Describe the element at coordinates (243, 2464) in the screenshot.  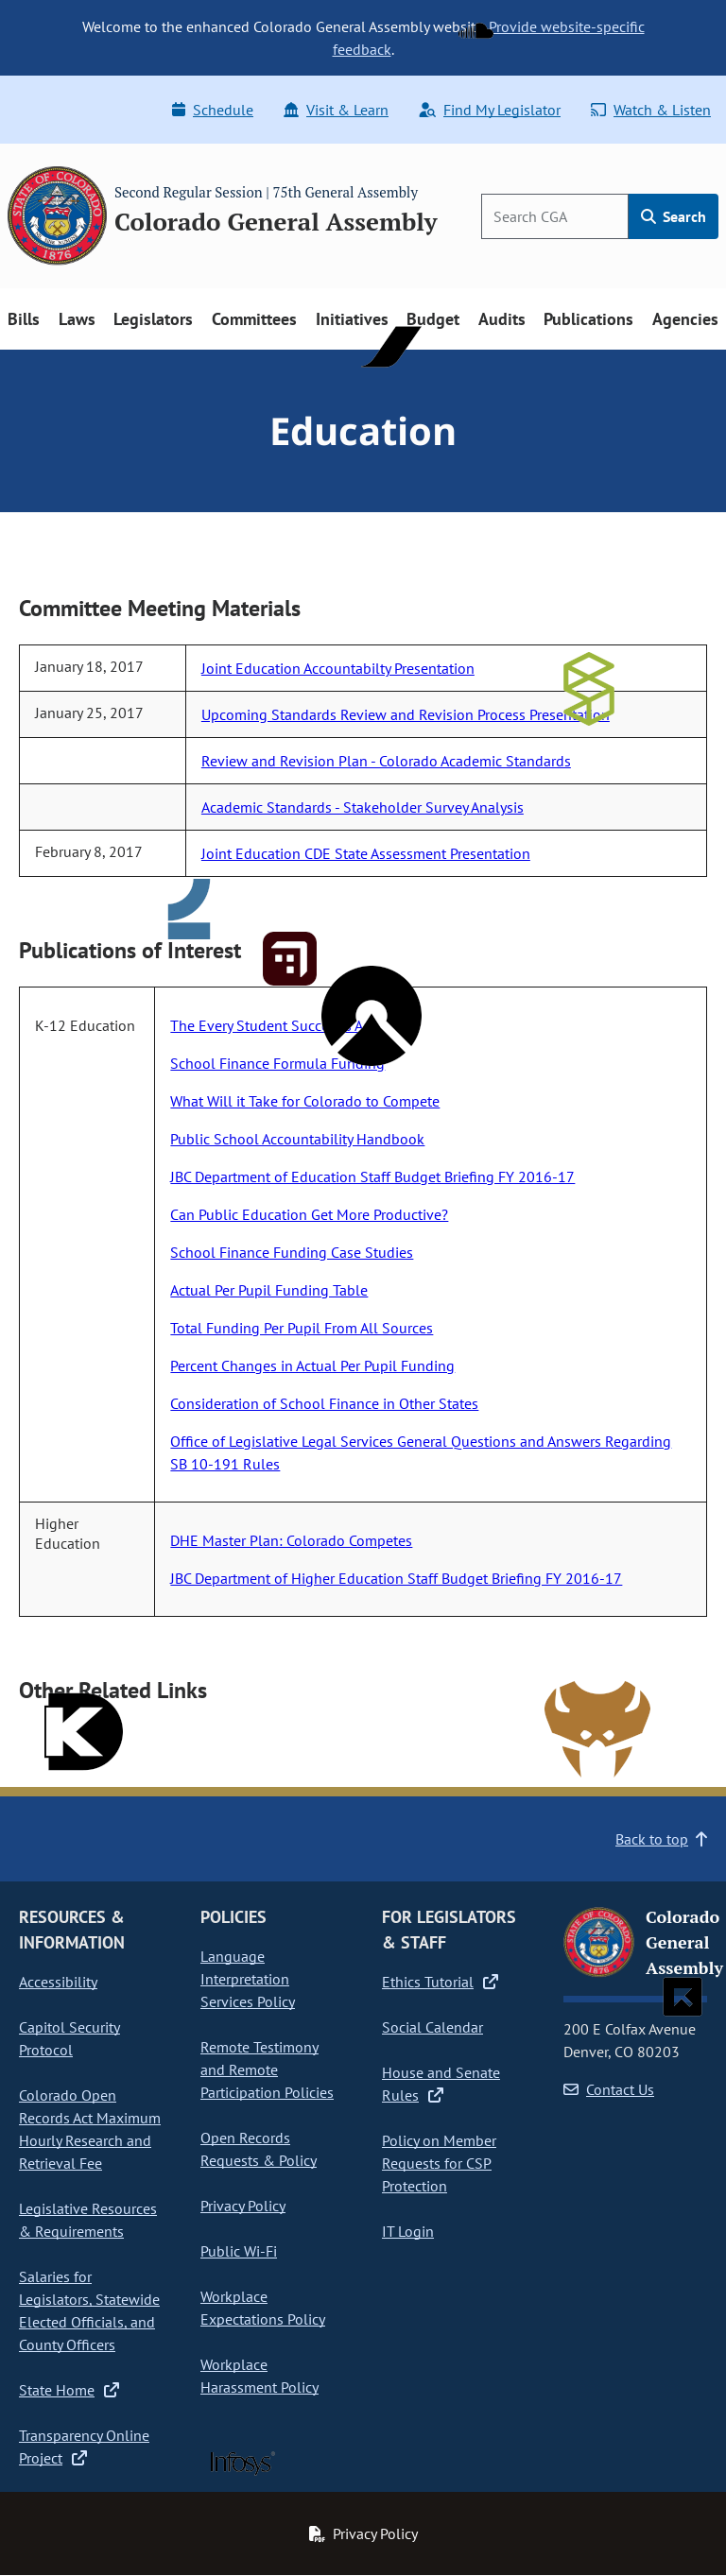
I see `infosys company logo` at that location.